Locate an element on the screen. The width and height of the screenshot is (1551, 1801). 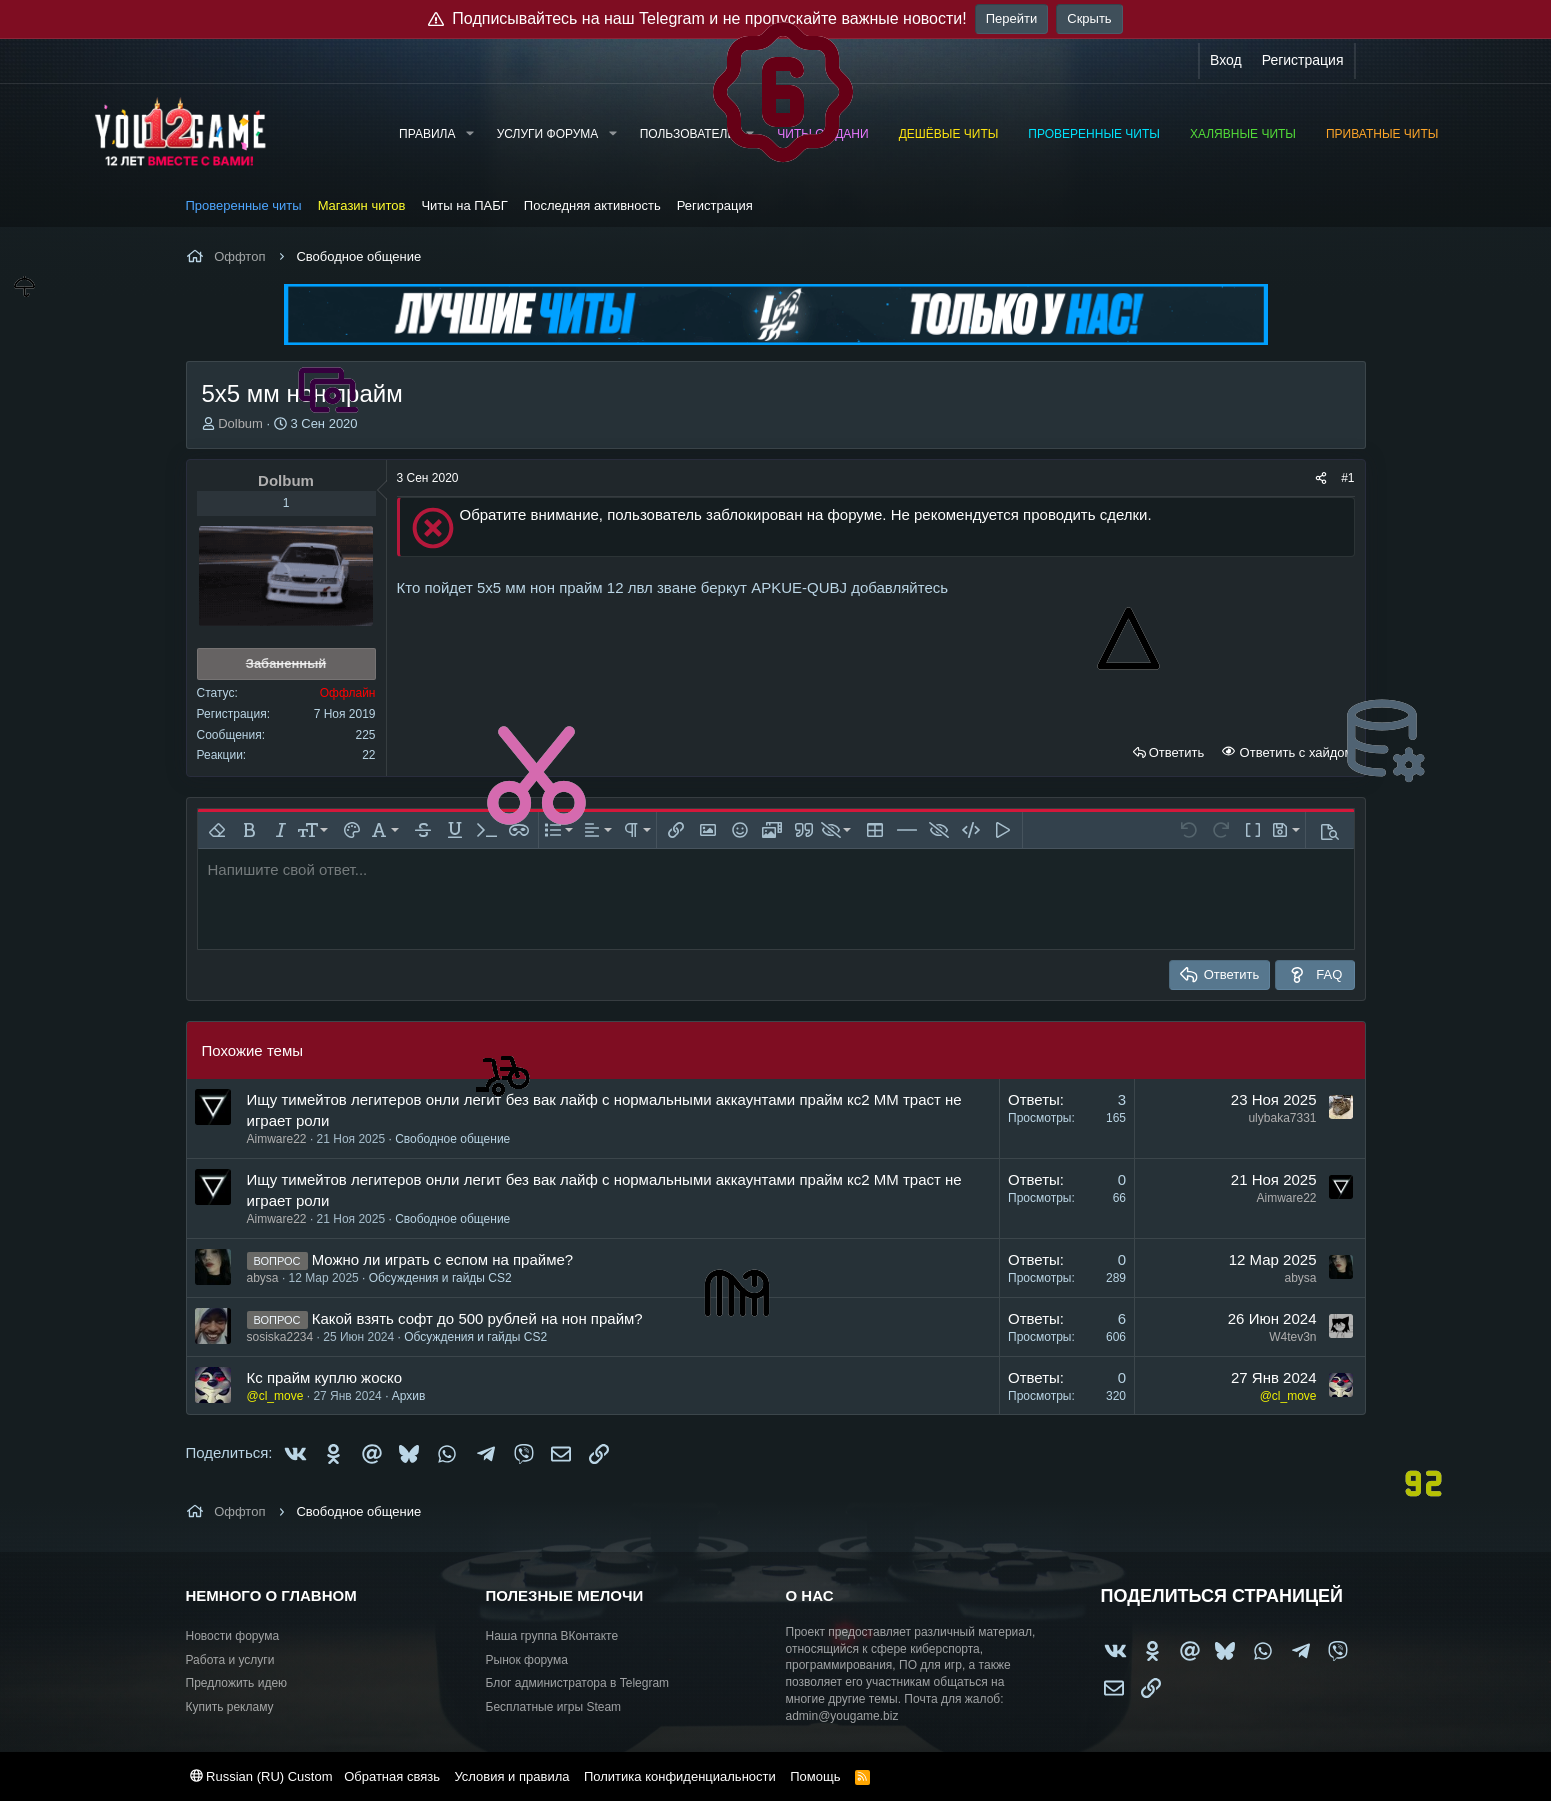
indicates rank or position number 6 is located at coordinates (783, 92).